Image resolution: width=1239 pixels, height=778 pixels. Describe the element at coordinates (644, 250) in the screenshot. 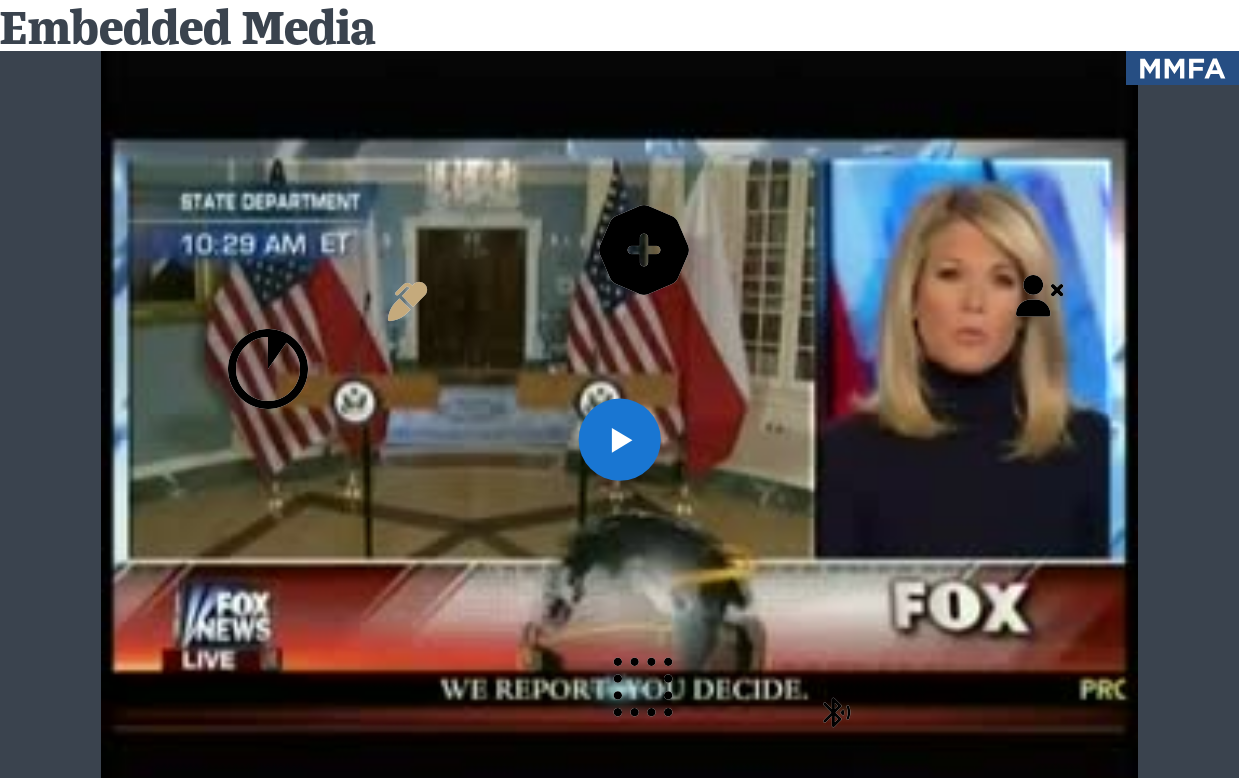

I see `add a new item or element` at that location.